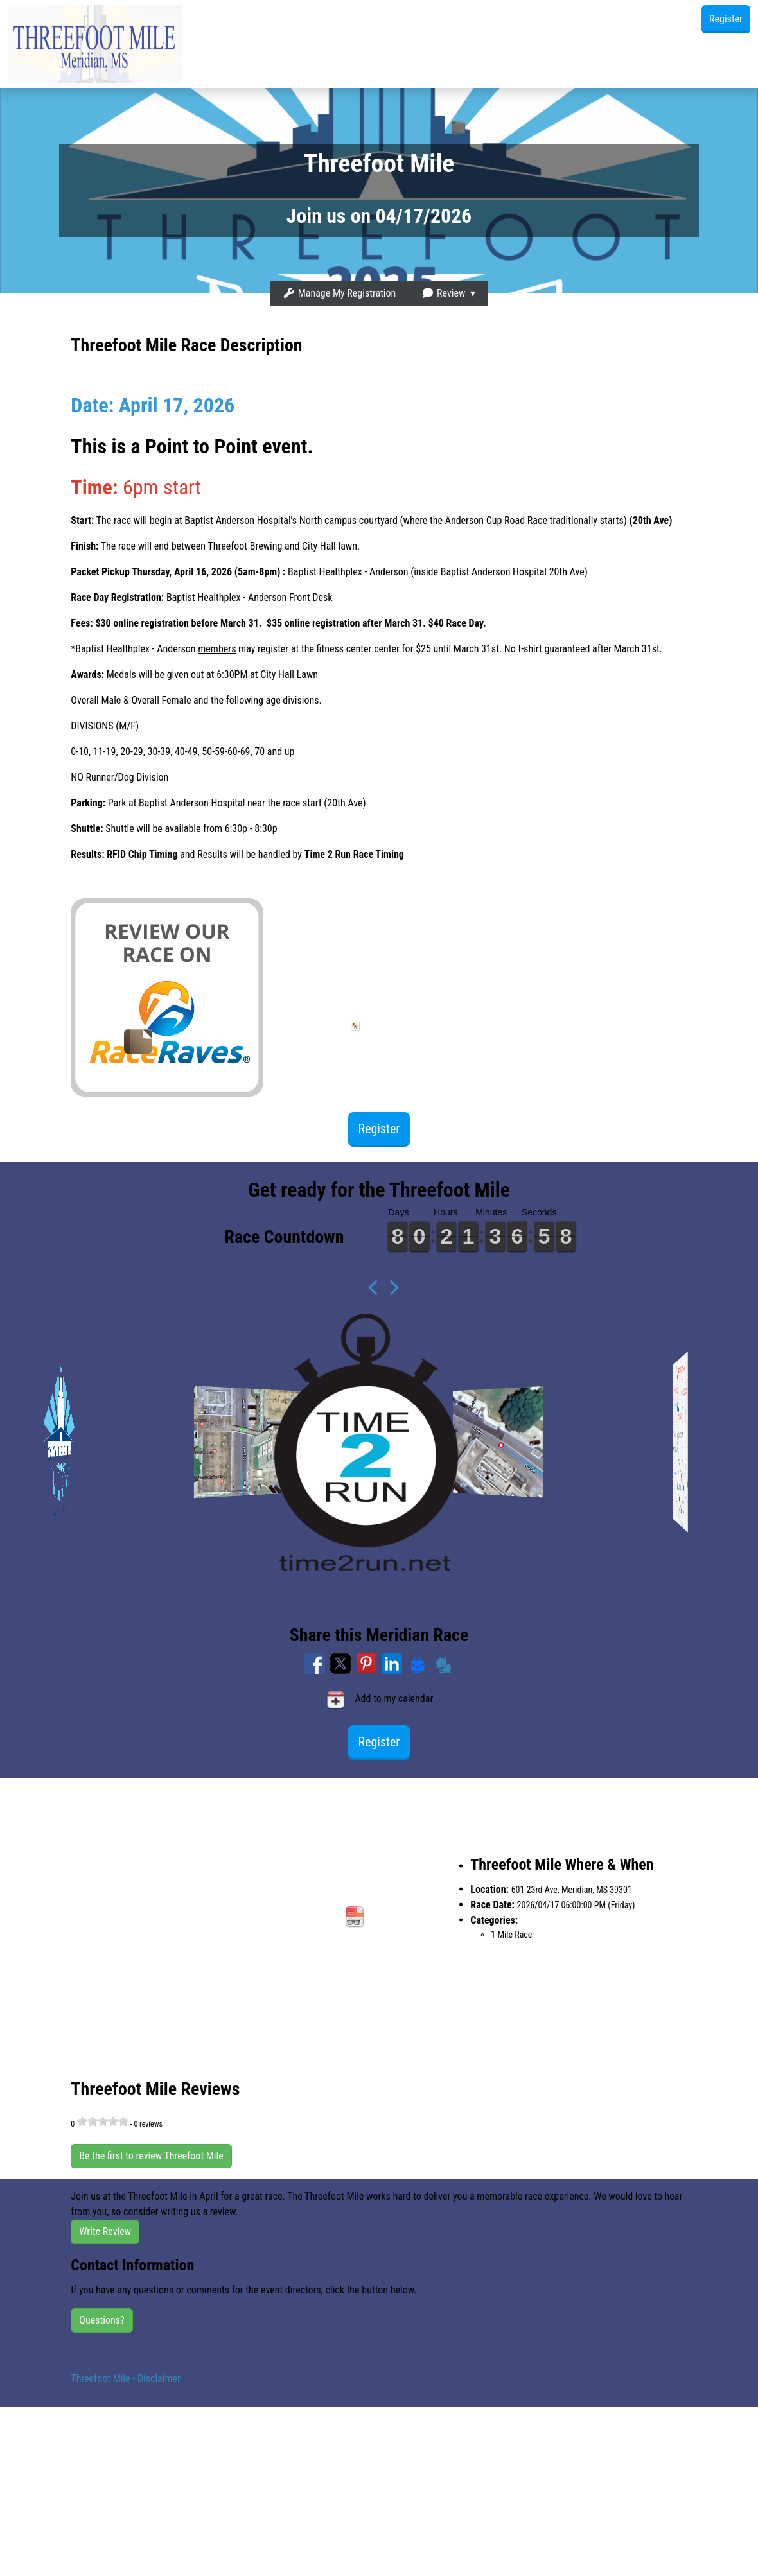 This screenshot has height=2576, width=758. Describe the element at coordinates (458, 126) in the screenshot. I see `open a folder to view its contents` at that location.